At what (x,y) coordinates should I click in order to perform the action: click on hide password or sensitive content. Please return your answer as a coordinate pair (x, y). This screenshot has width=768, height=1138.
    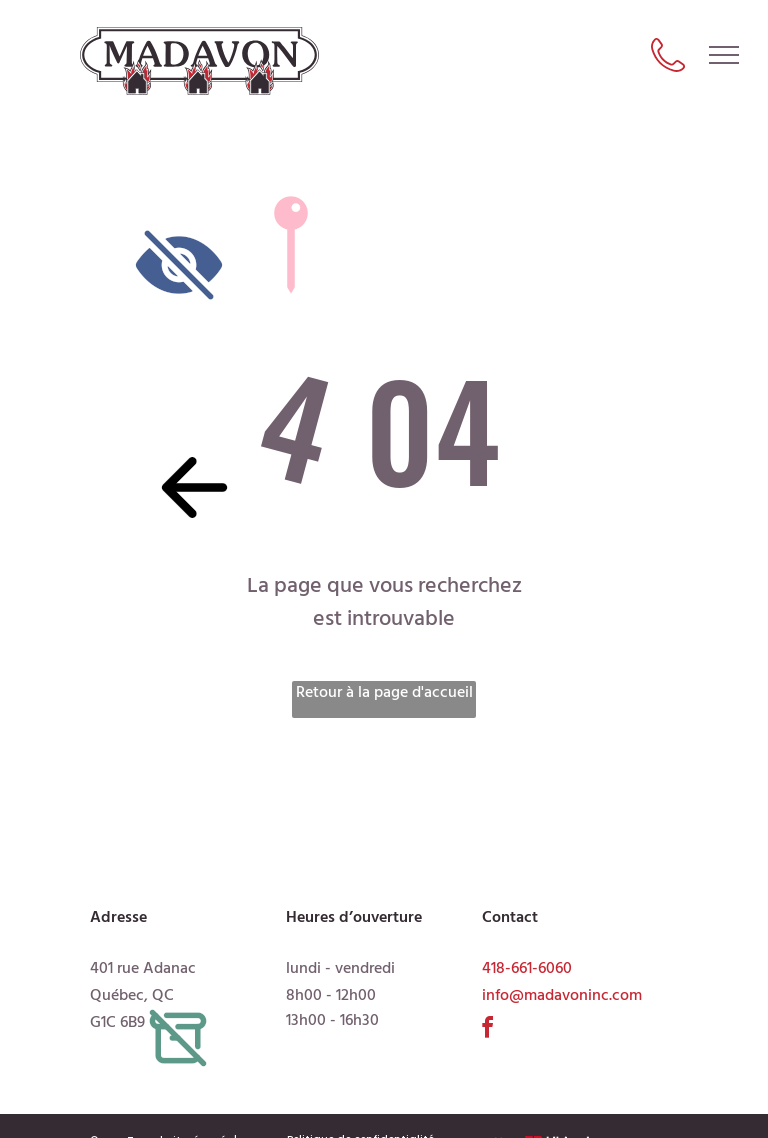
    Looking at the image, I should click on (179, 265).